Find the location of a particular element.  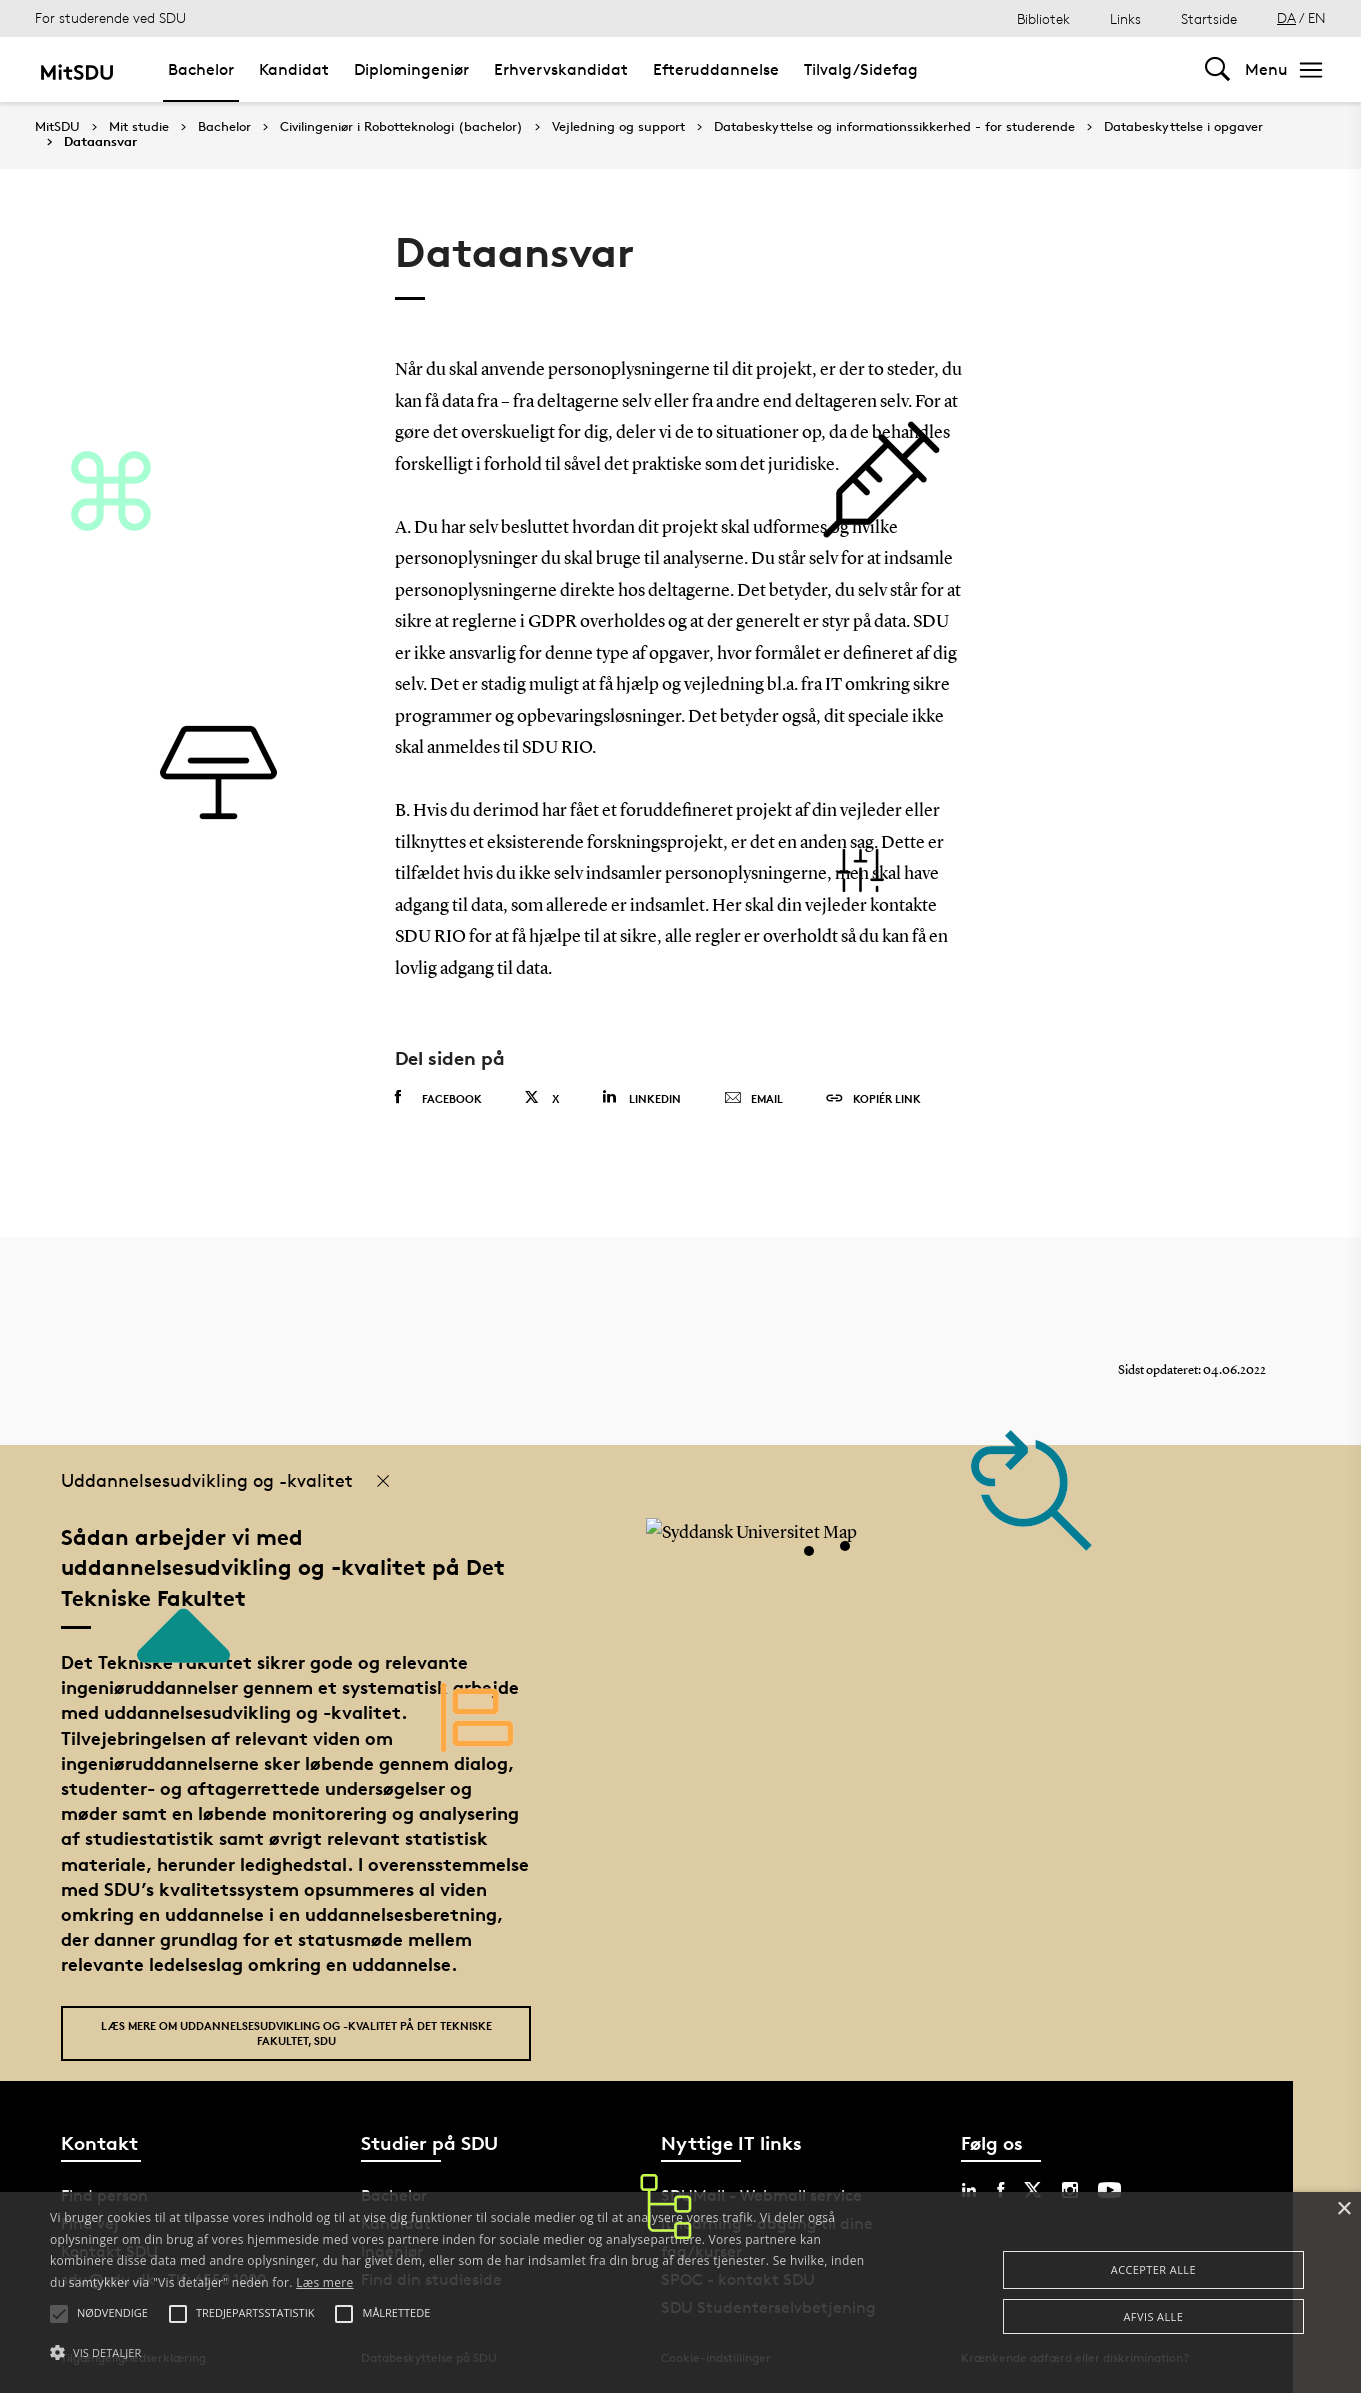

access keyboard shortcuts is located at coordinates (111, 491).